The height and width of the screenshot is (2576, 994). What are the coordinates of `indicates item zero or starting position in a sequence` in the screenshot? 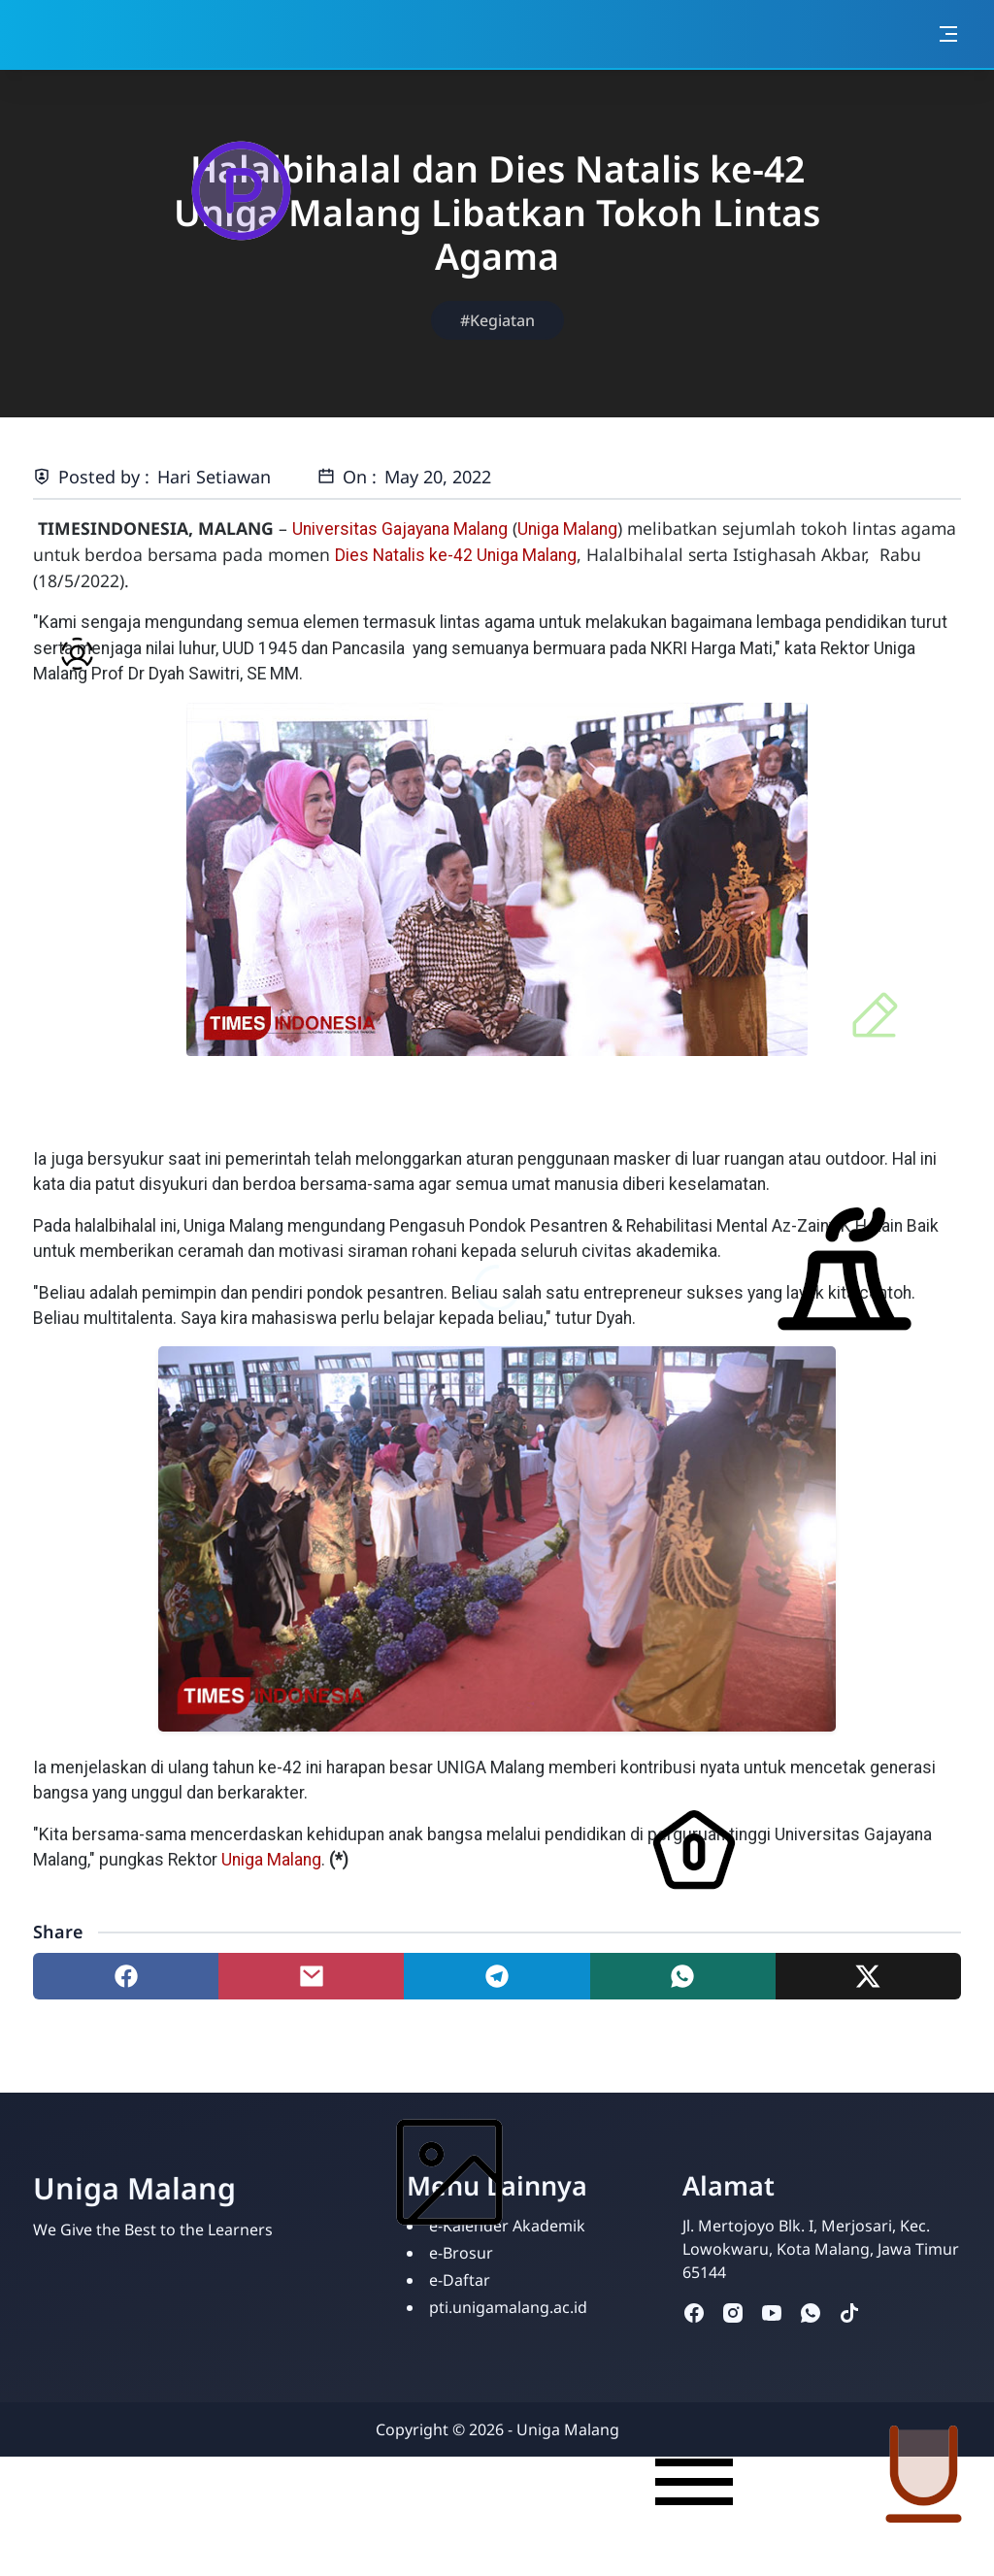 It's located at (694, 1852).